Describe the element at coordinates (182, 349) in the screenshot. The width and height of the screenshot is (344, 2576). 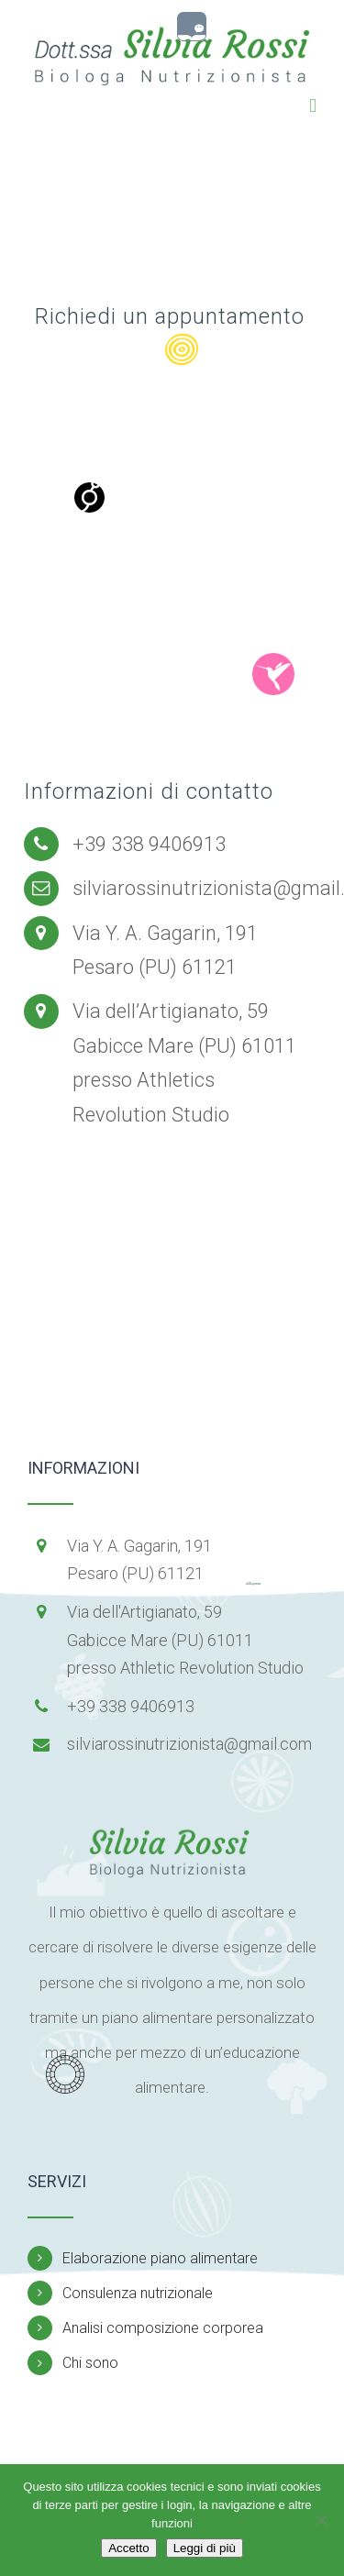
I see `optuna hyperparameter optimization framework logo` at that location.